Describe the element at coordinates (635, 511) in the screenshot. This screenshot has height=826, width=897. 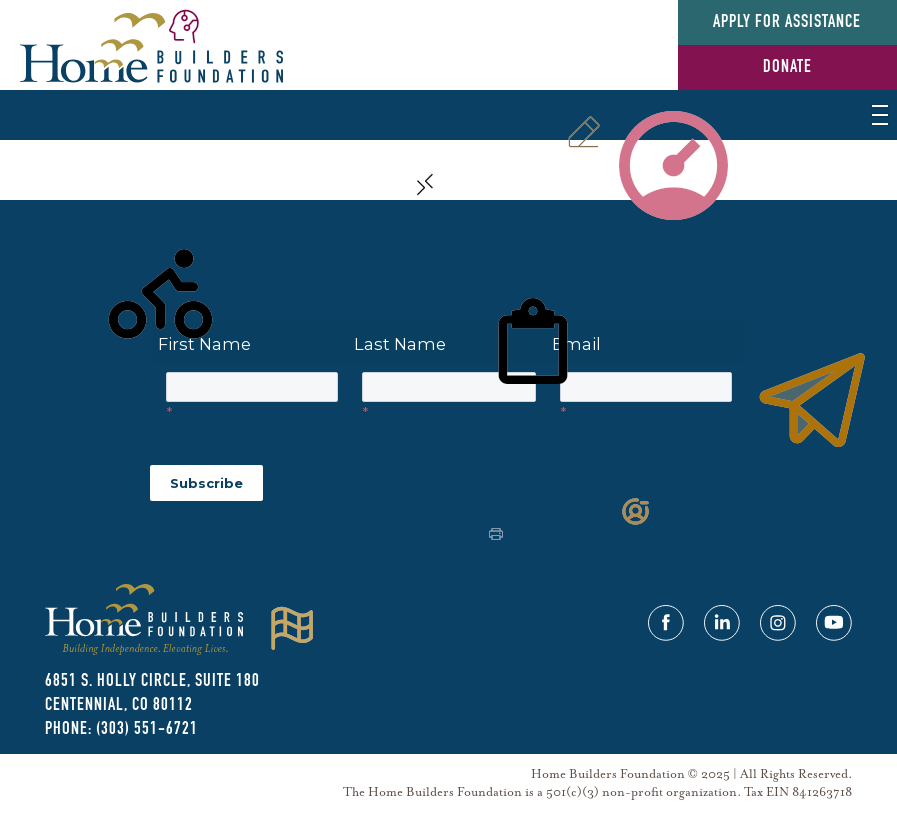
I see `remove a user from your contacts` at that location.